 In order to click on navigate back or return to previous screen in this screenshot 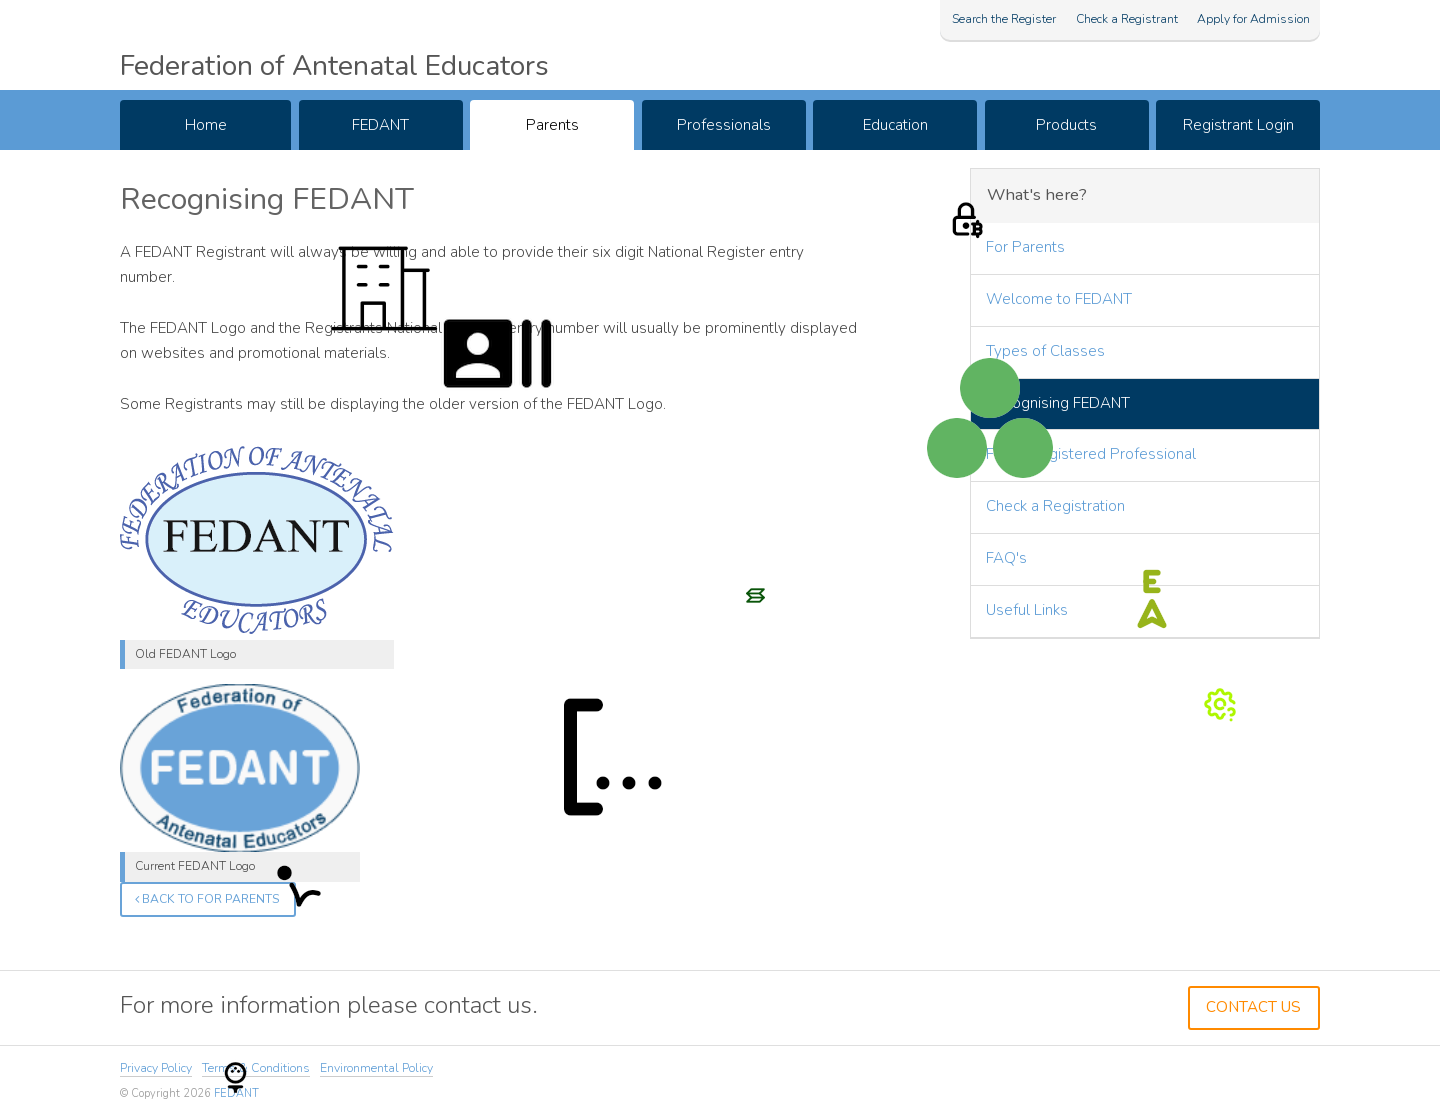, I will do `click(299, 885)`.